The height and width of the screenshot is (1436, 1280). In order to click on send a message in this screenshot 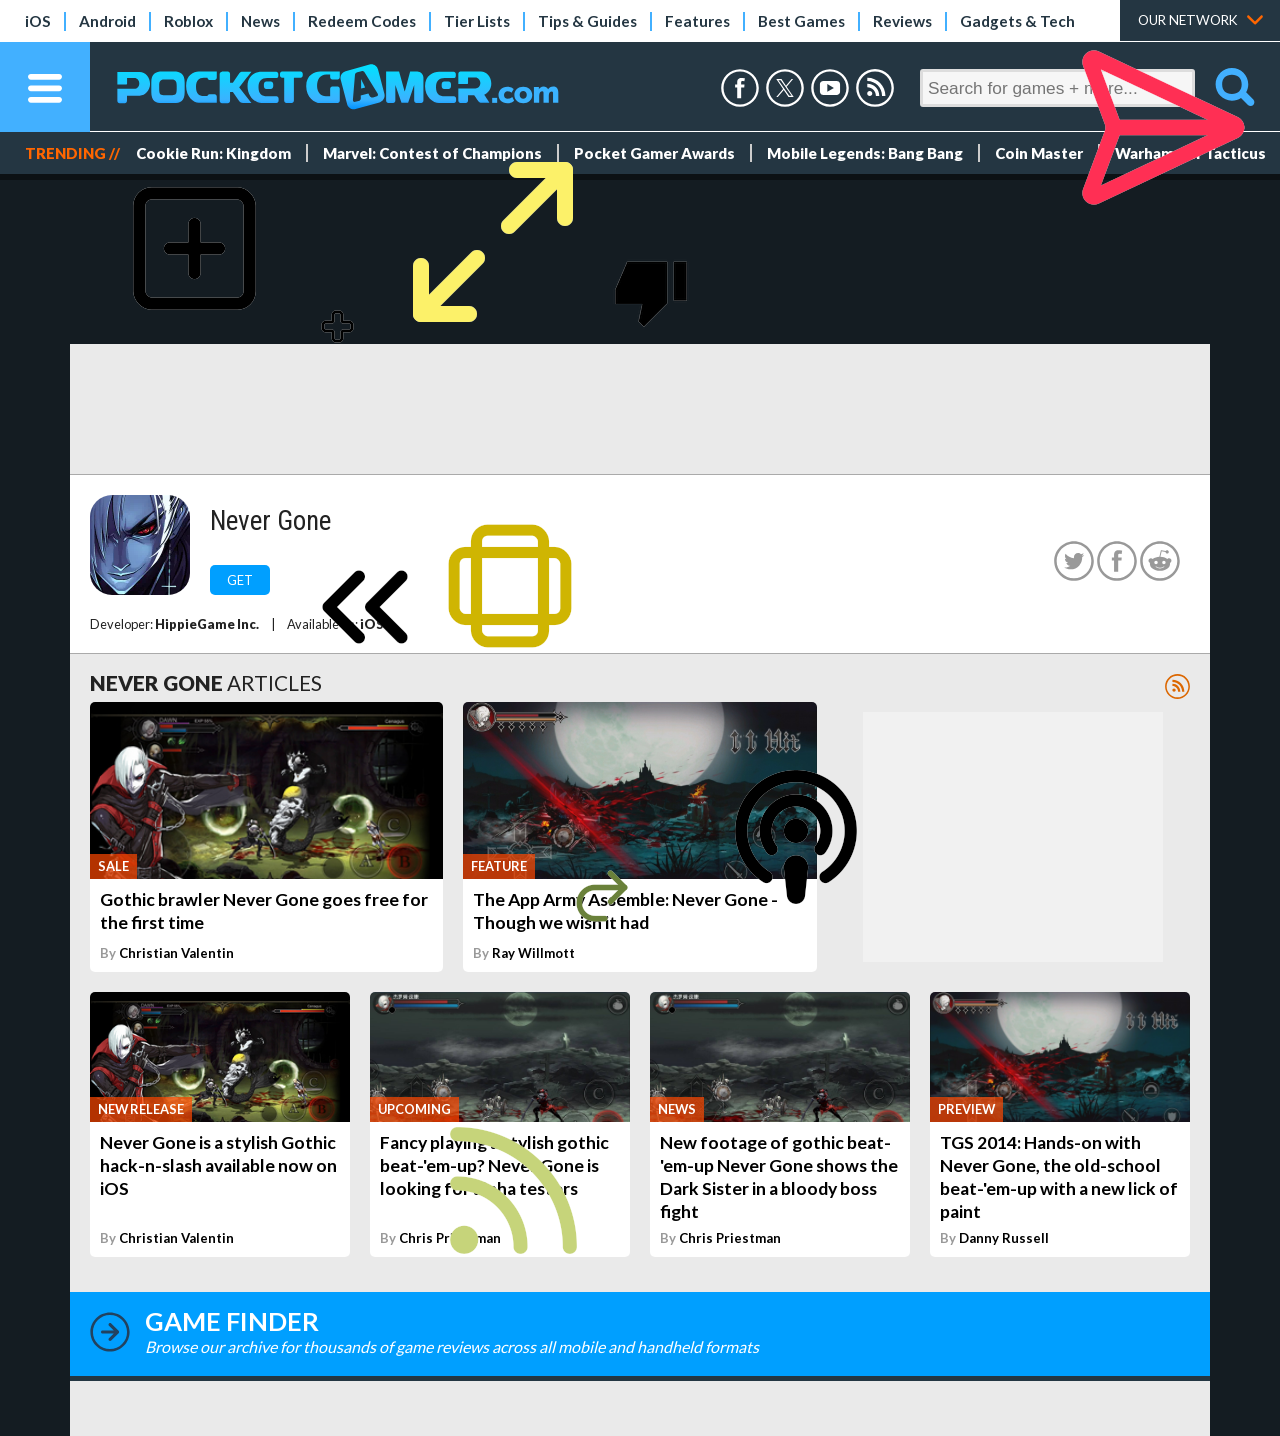, I will do `click(1159, 127)`.